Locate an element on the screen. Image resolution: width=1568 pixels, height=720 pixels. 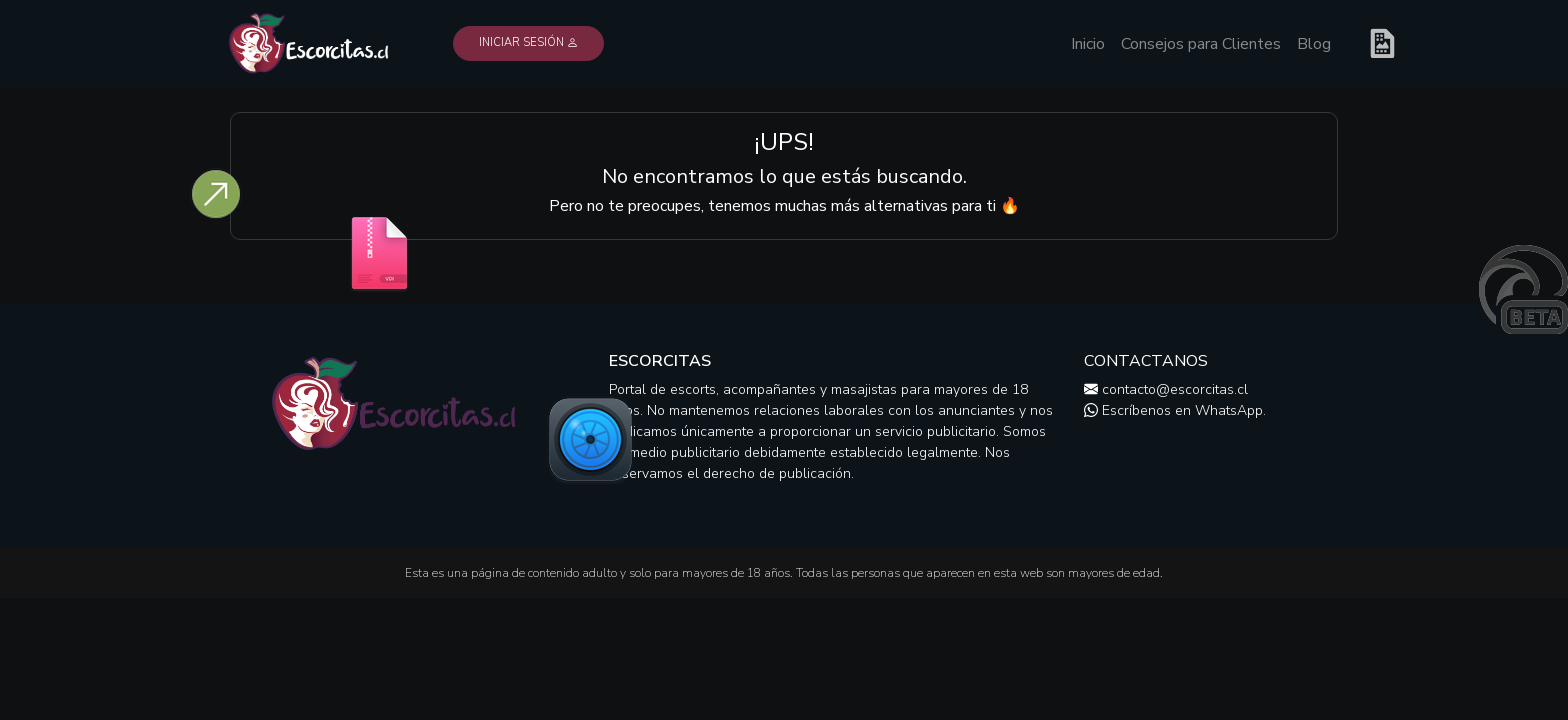
open digikam photo management app is located at coordinates (590, 439).